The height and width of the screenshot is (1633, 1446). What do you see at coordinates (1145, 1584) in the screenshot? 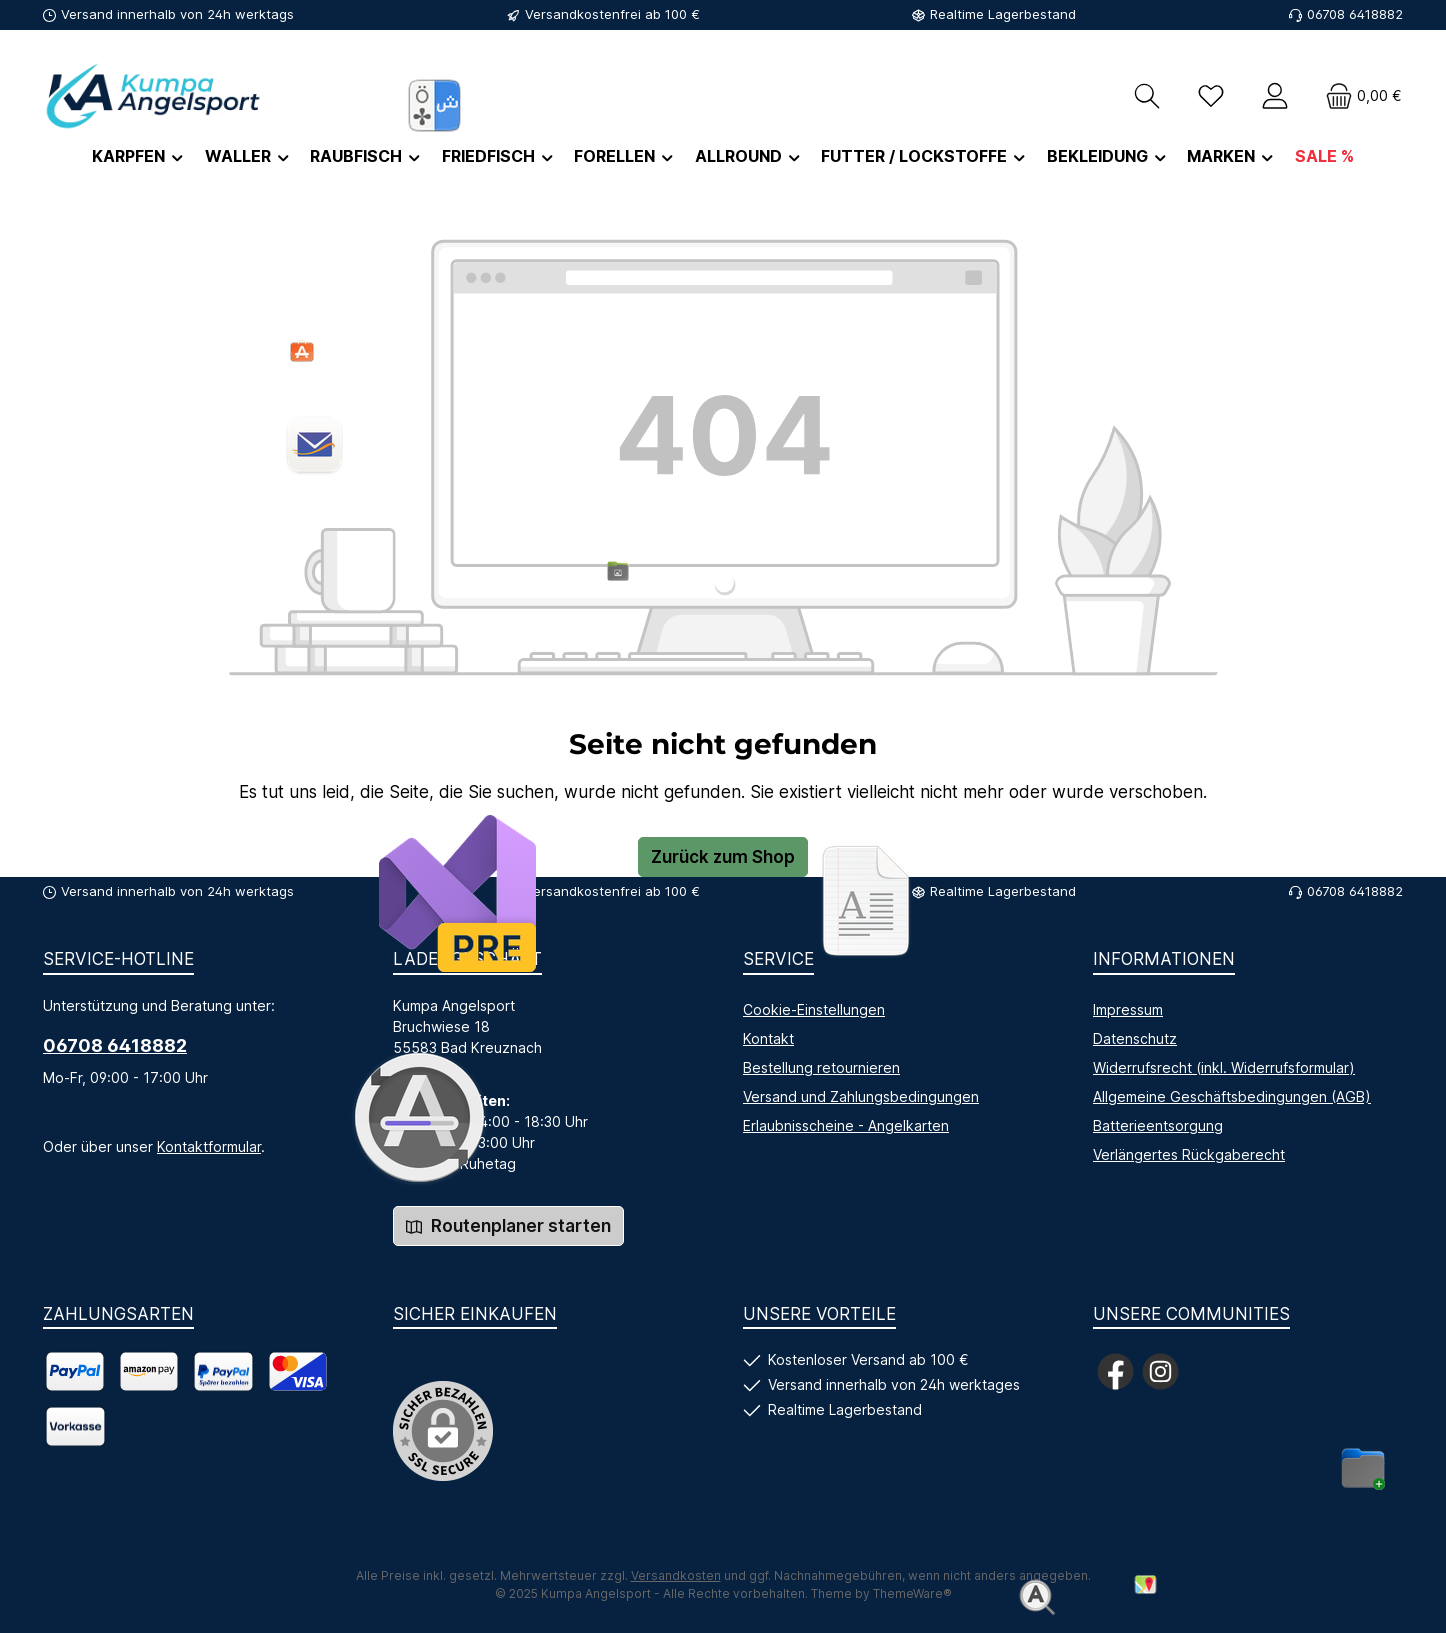
I see `open the maps application` at bounding box center [1145, 1584].